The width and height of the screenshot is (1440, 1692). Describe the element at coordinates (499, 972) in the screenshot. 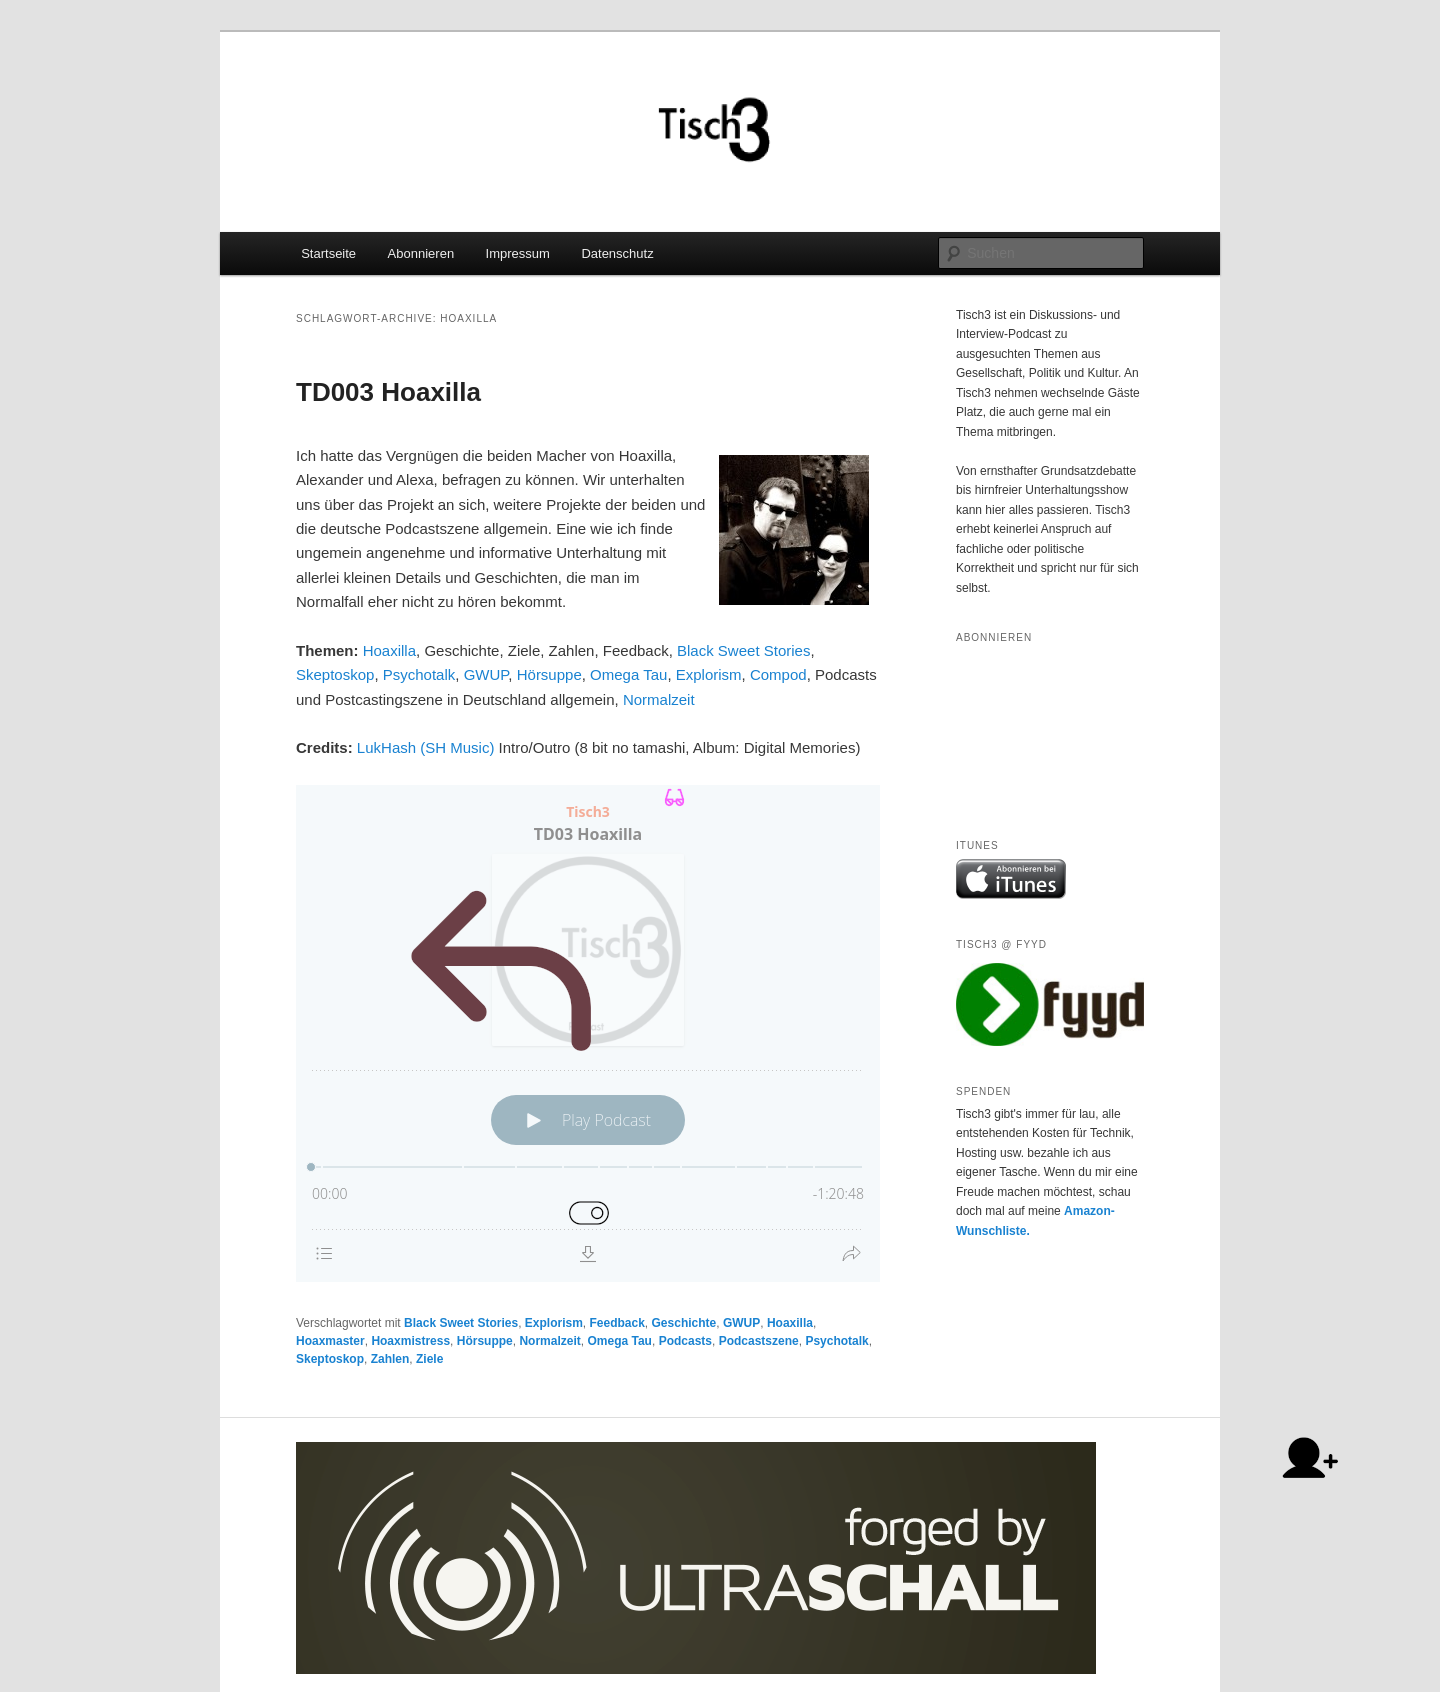

I see `reply to a message or comment` at that location.